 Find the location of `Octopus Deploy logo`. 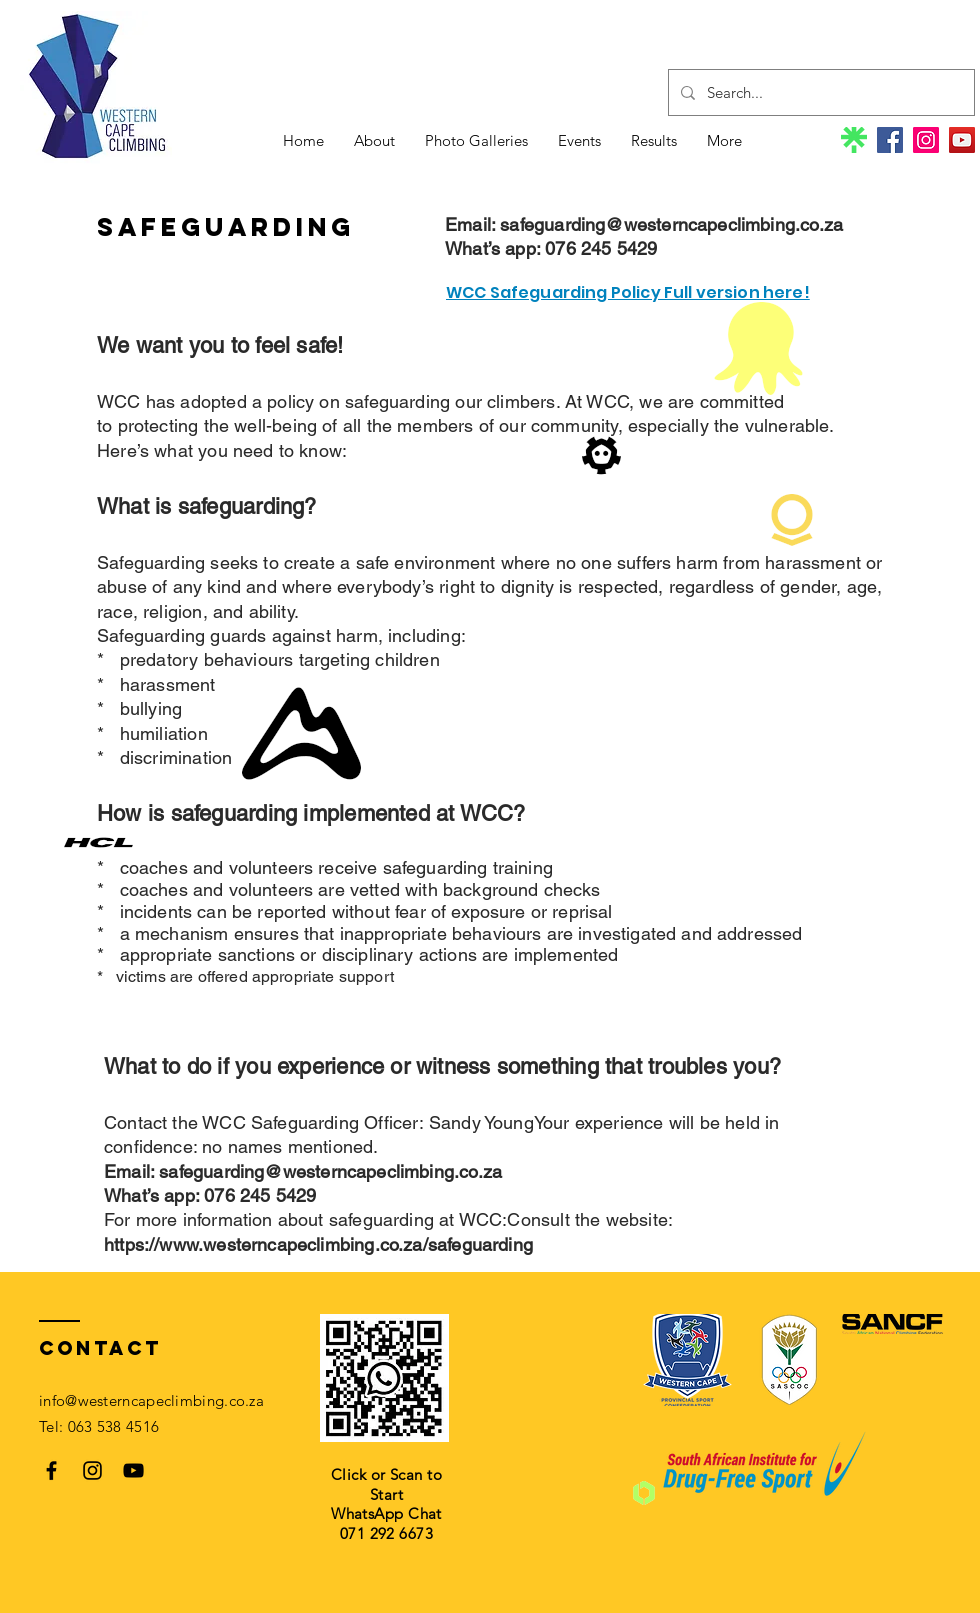

Octopus Deploy logo is located at coordinates (758, 348).